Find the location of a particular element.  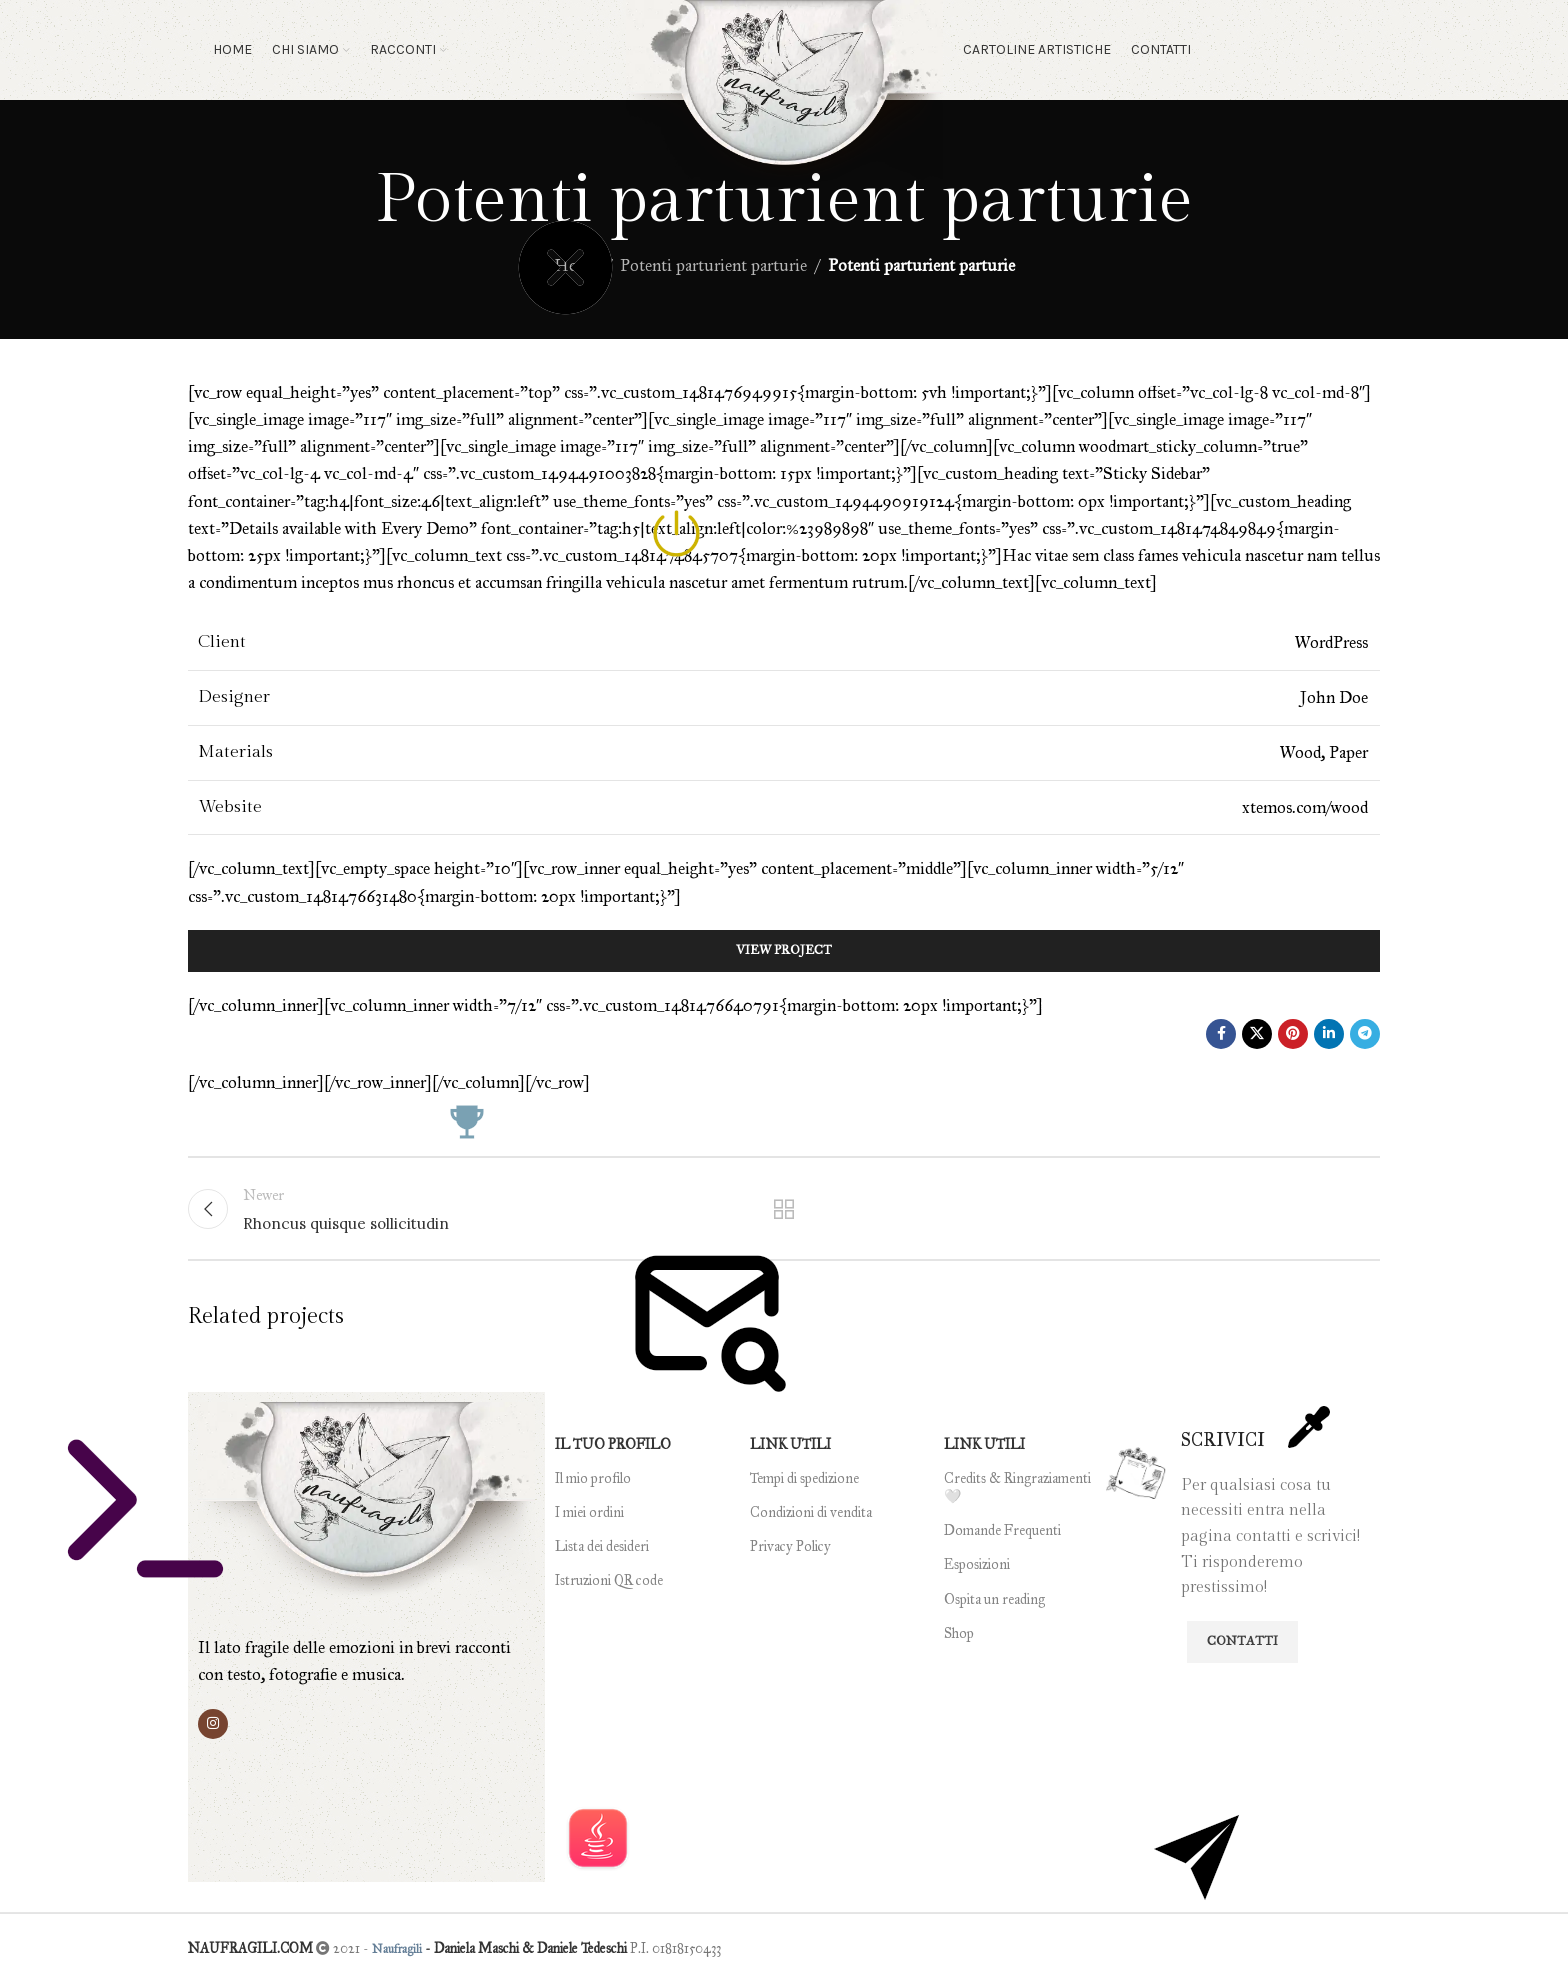

view your achievements or awards is located at coordinates (467, 1122).